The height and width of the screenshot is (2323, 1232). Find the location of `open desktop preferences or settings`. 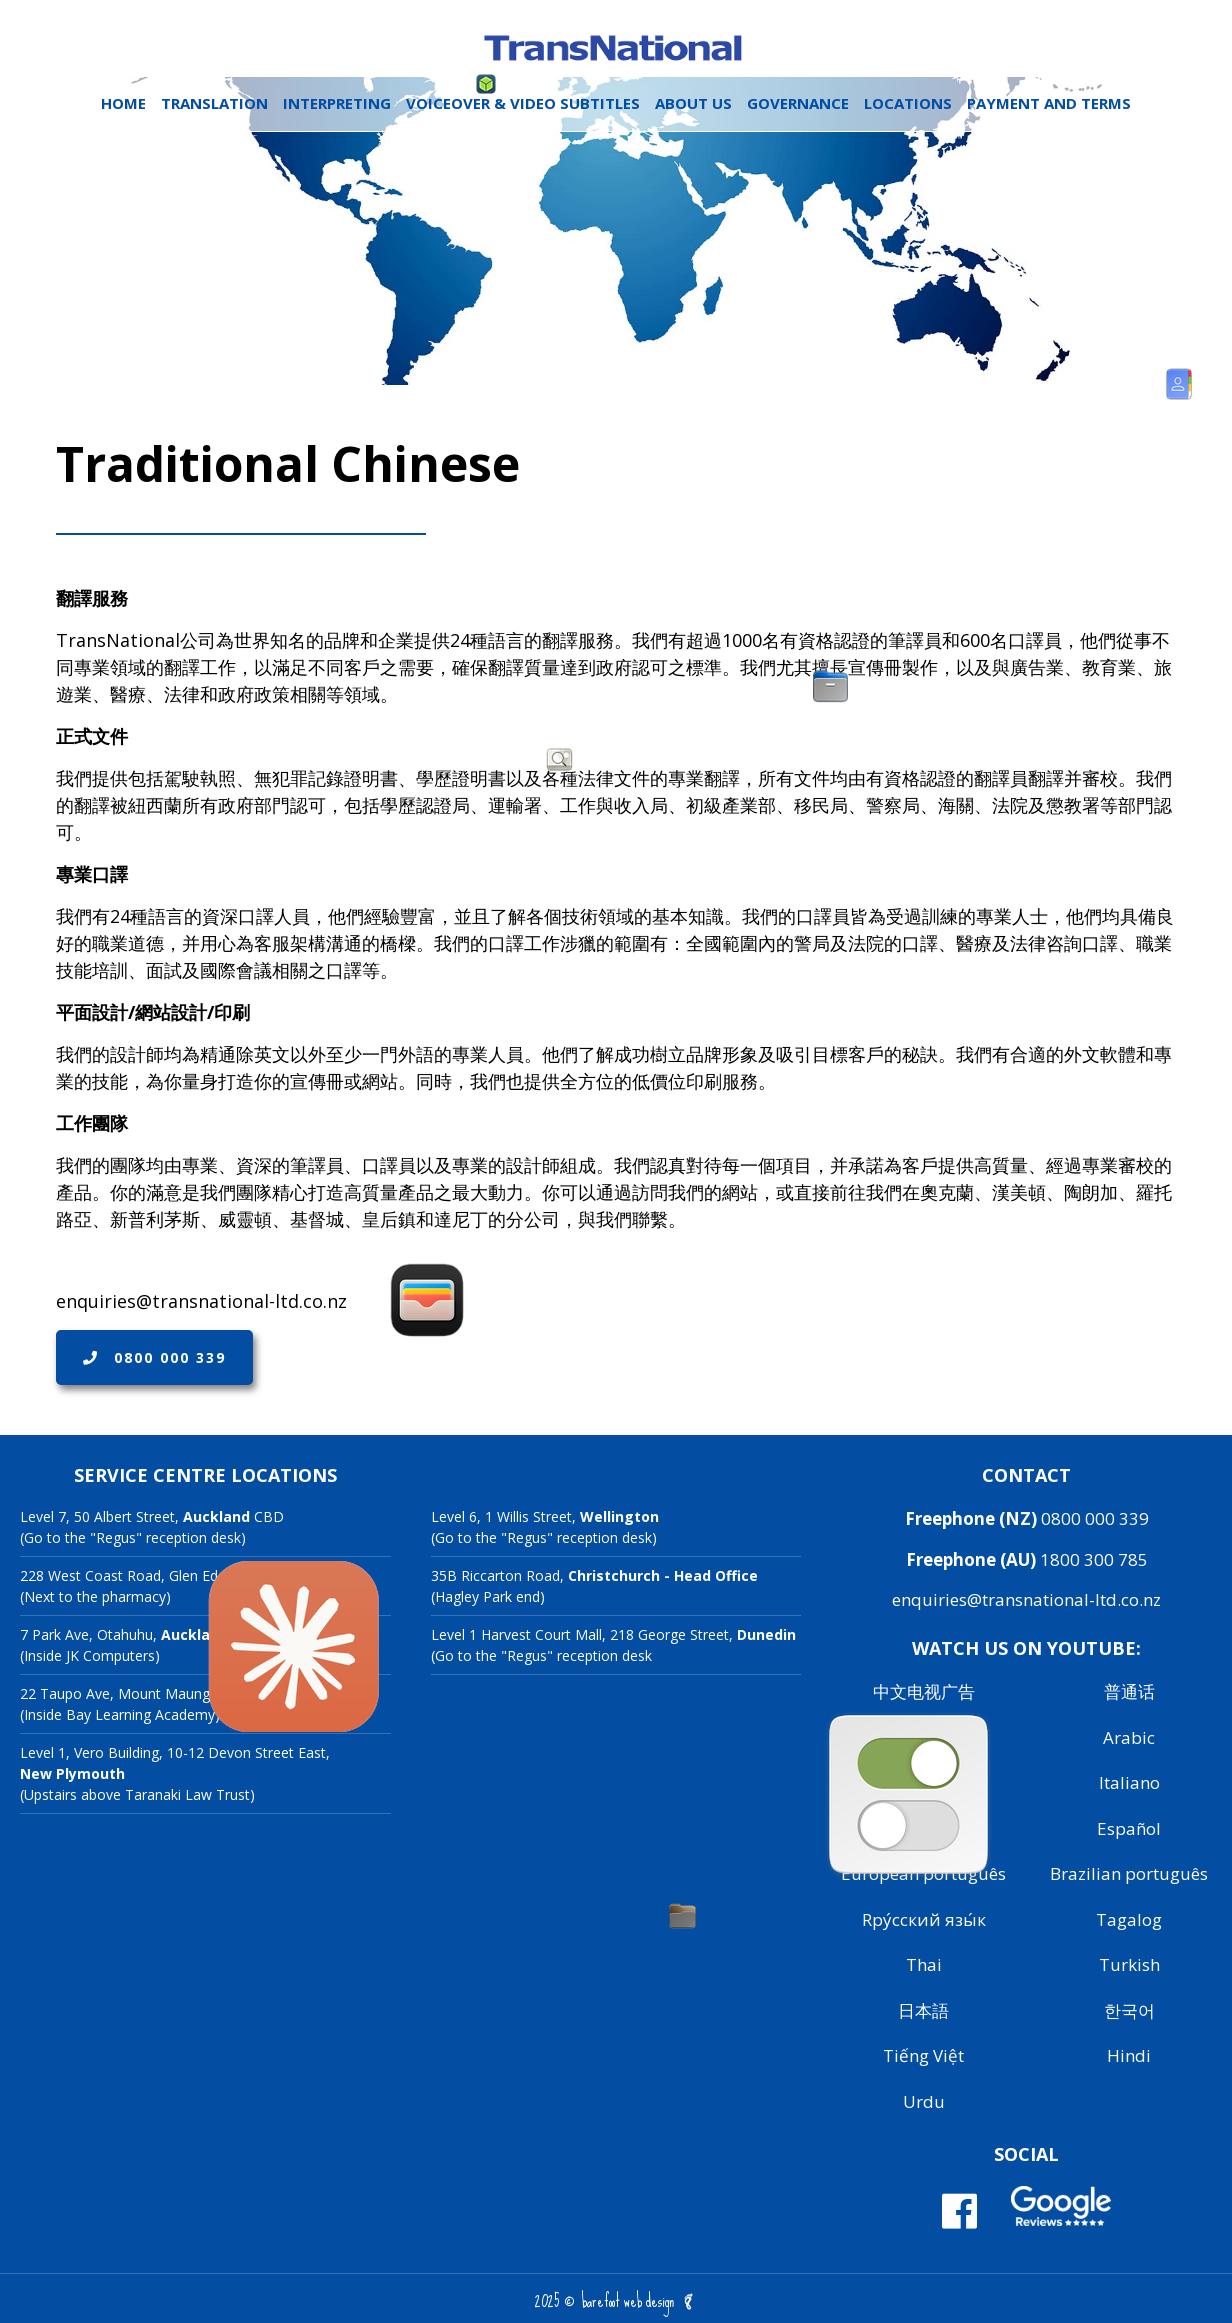

open desktop preferences or settings is located at coordinates (908, 1794).